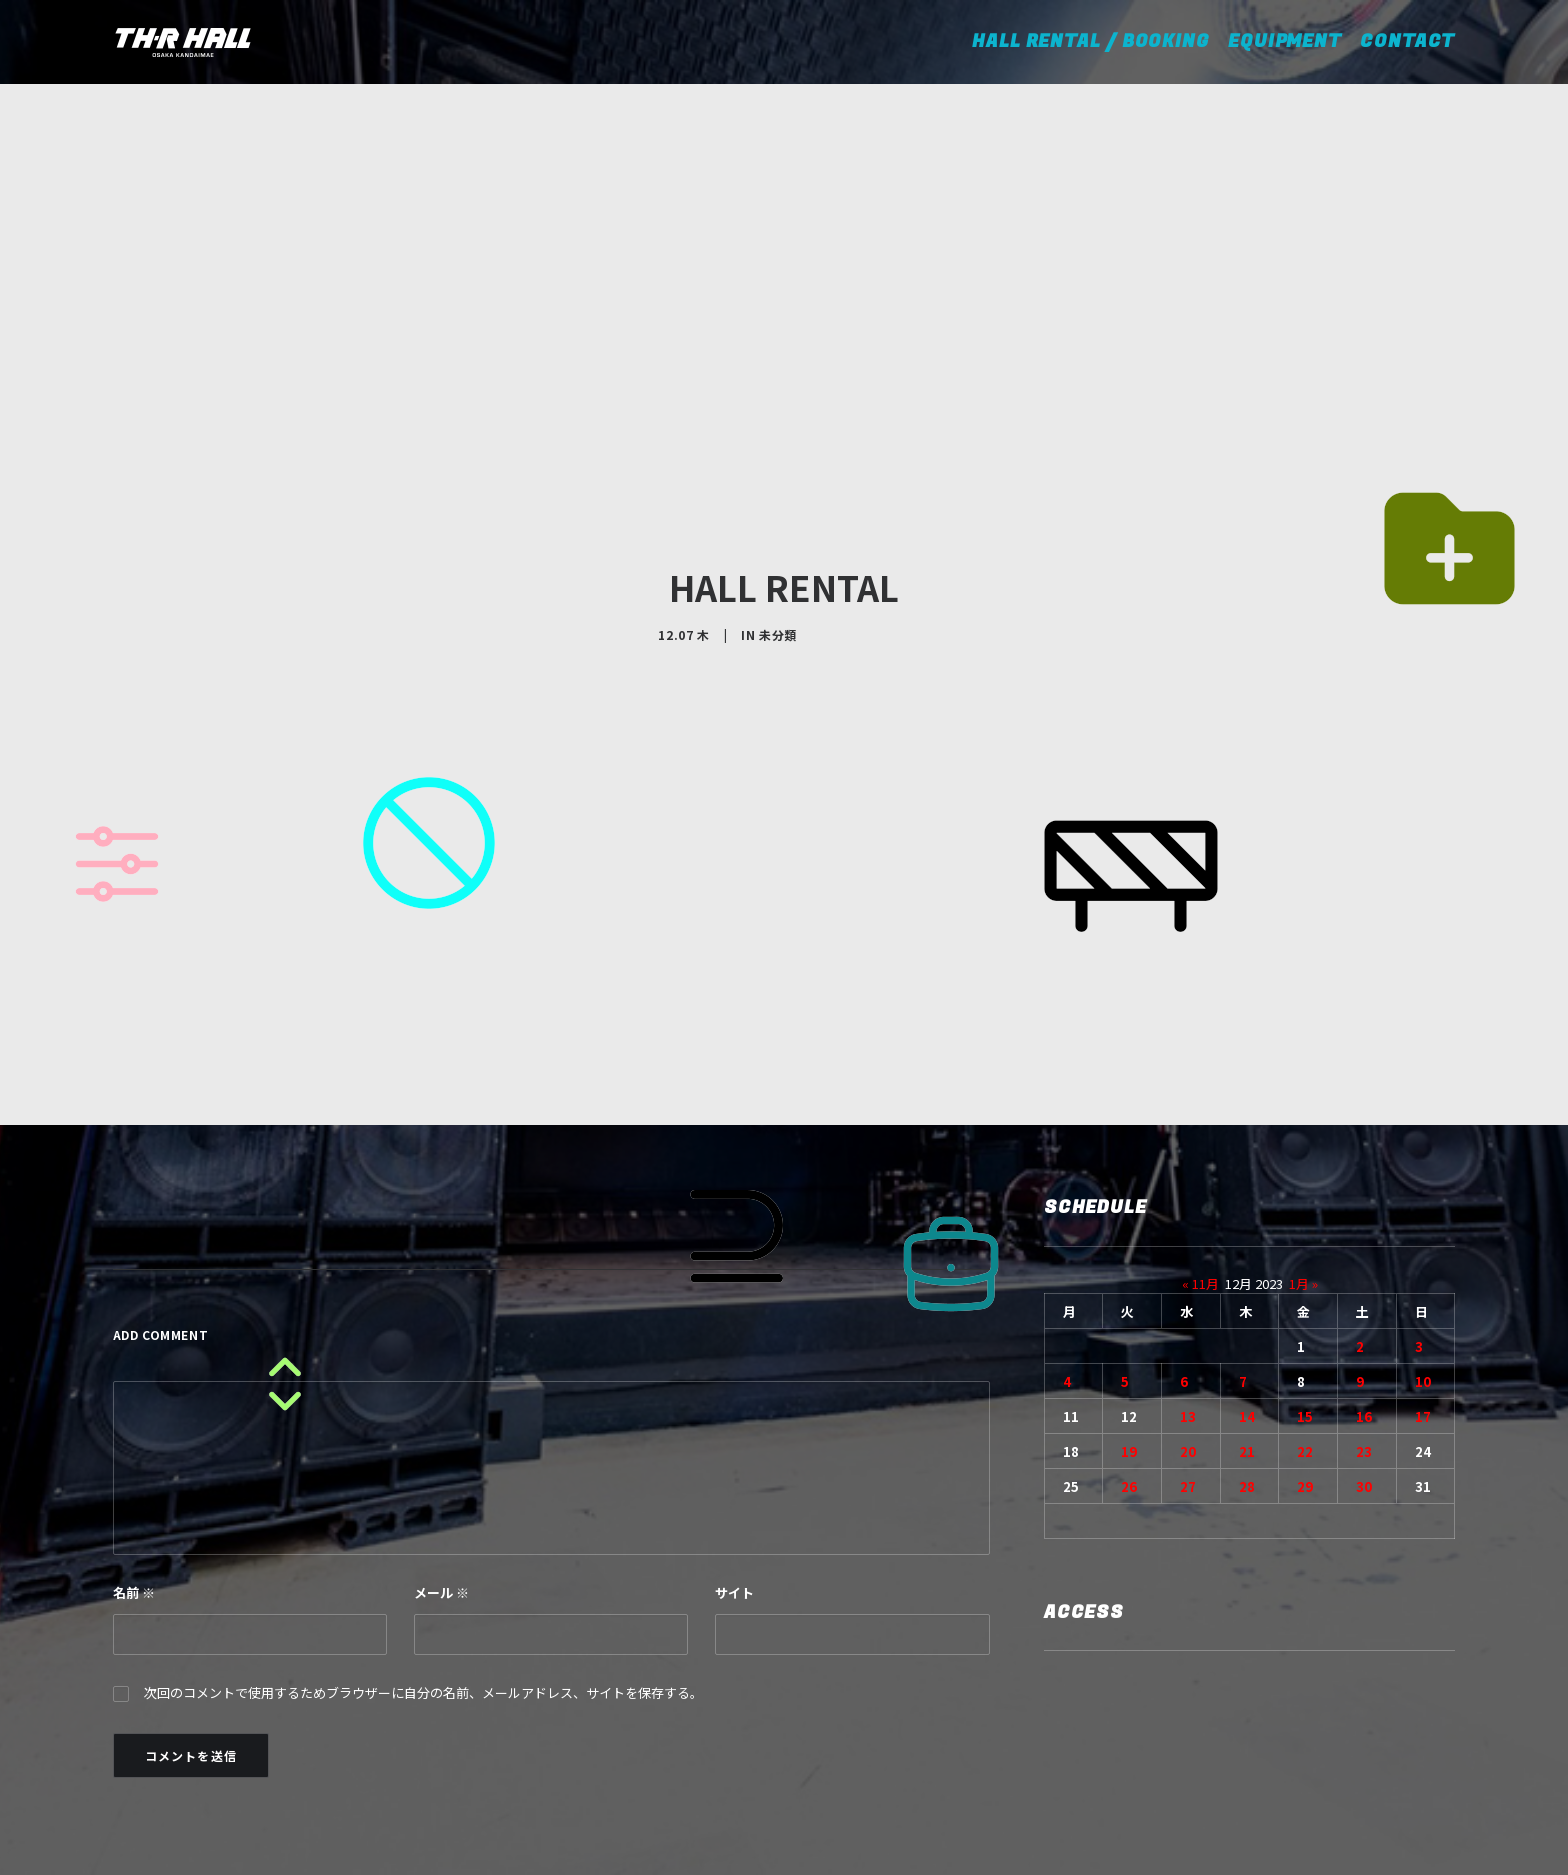  I want to click on indicates a superset relationship in mathematical notation, so click(734, 1238).